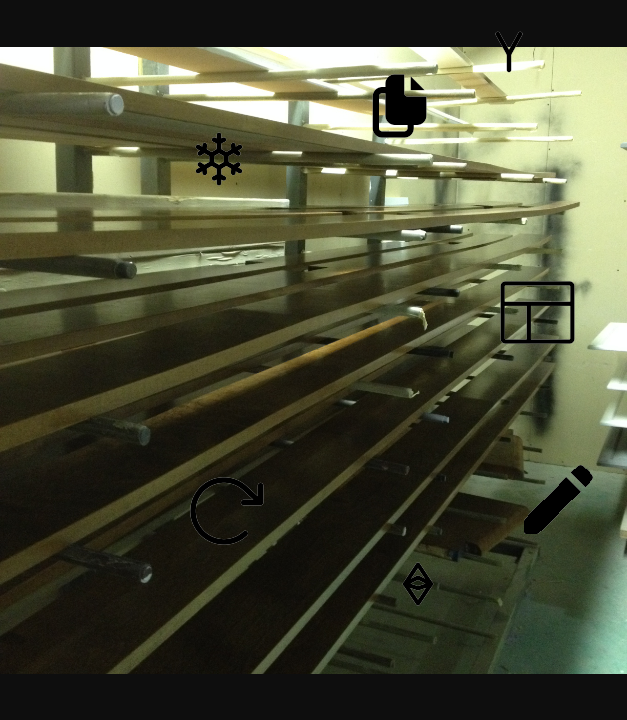 The image size is (627, 720). I want to click on access your files and documents, so click(398, 106).